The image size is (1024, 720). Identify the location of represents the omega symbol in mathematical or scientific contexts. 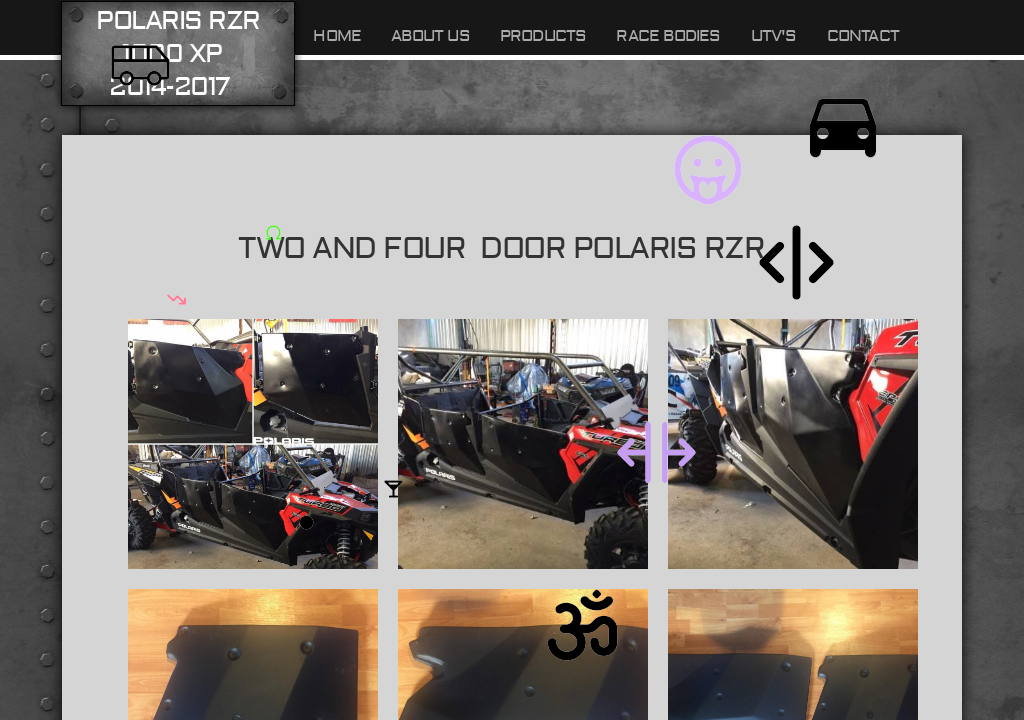
(273, 232).